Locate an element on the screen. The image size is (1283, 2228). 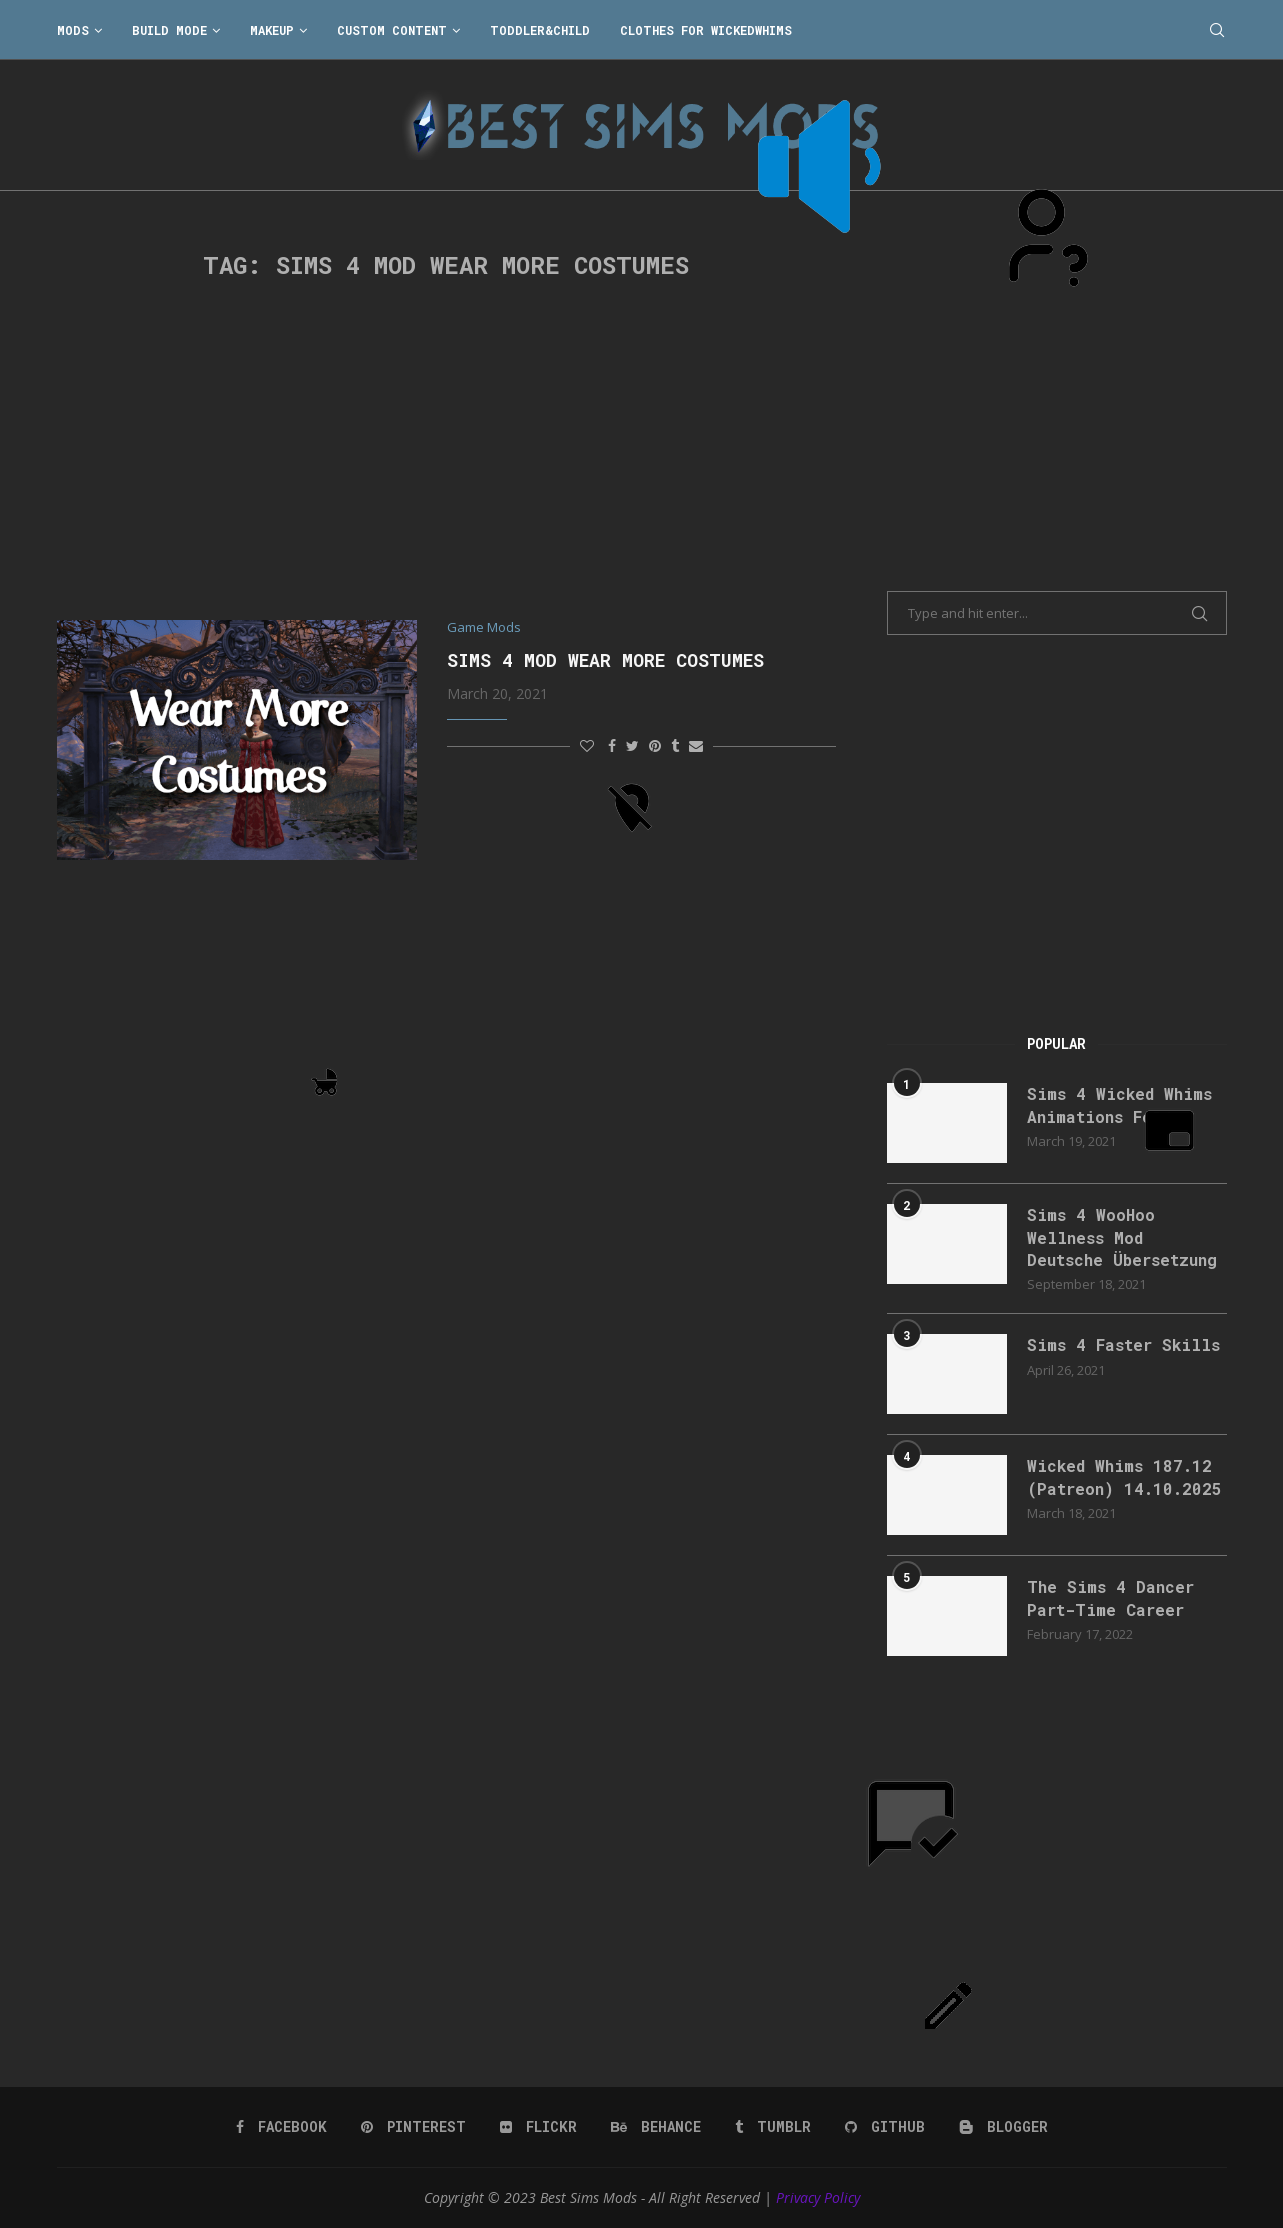
disable location services is located at coordinates (632, 808).